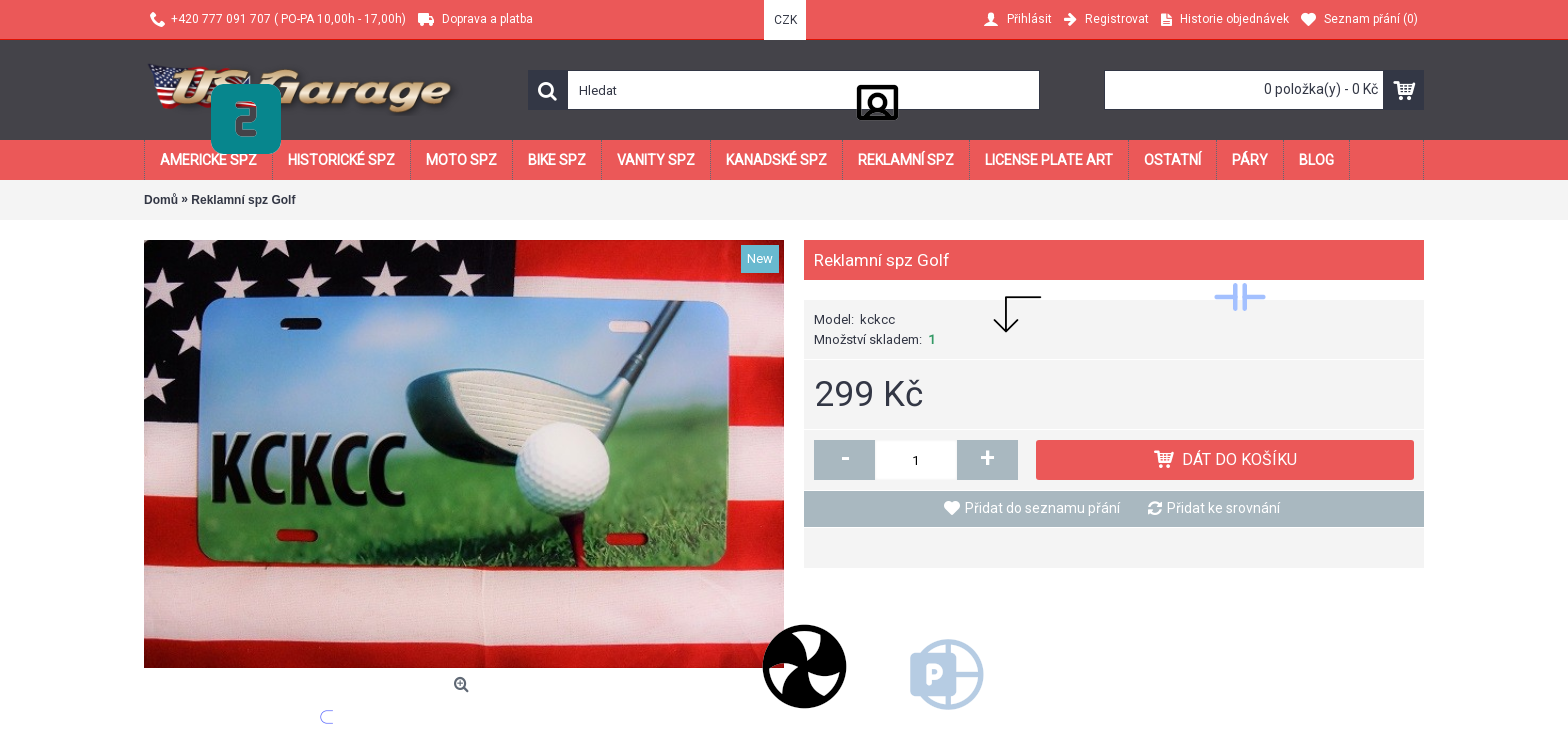  I want to click on indicates a proper subset relationship in mathematical notation, so click(327, 717).